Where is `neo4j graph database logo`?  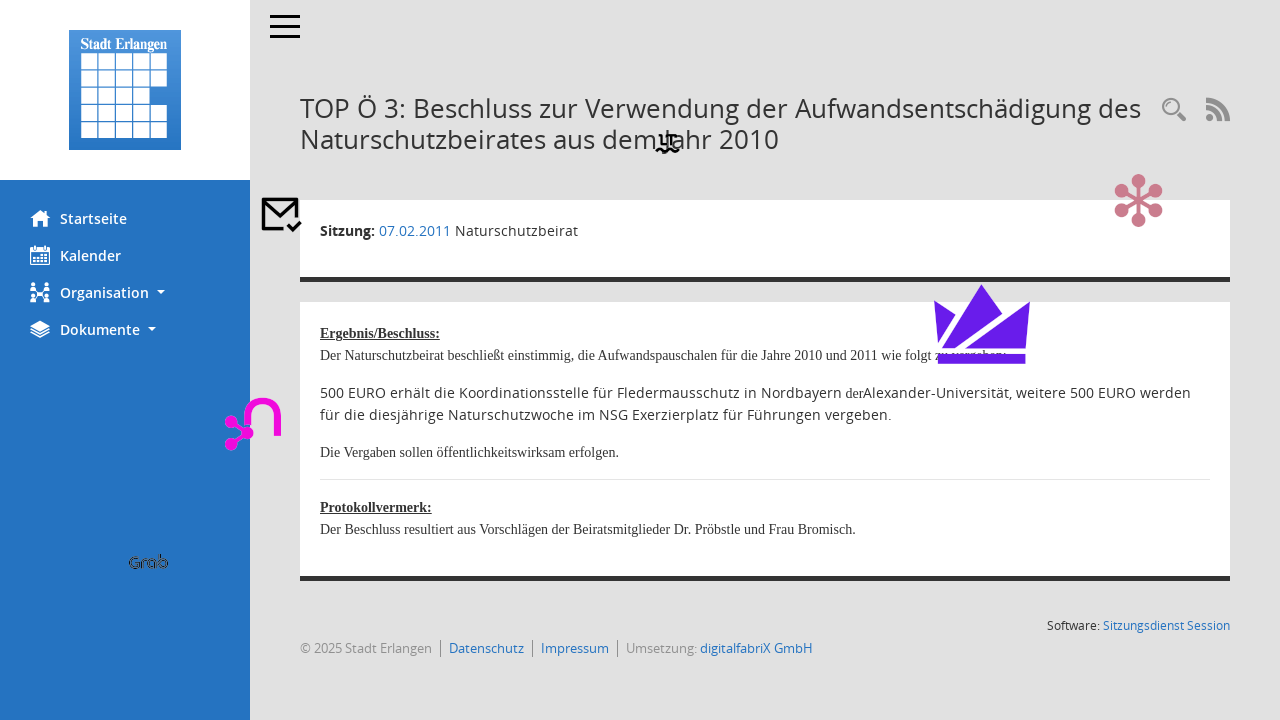
neo4j graph database logo is located at coordinates (253, 424).